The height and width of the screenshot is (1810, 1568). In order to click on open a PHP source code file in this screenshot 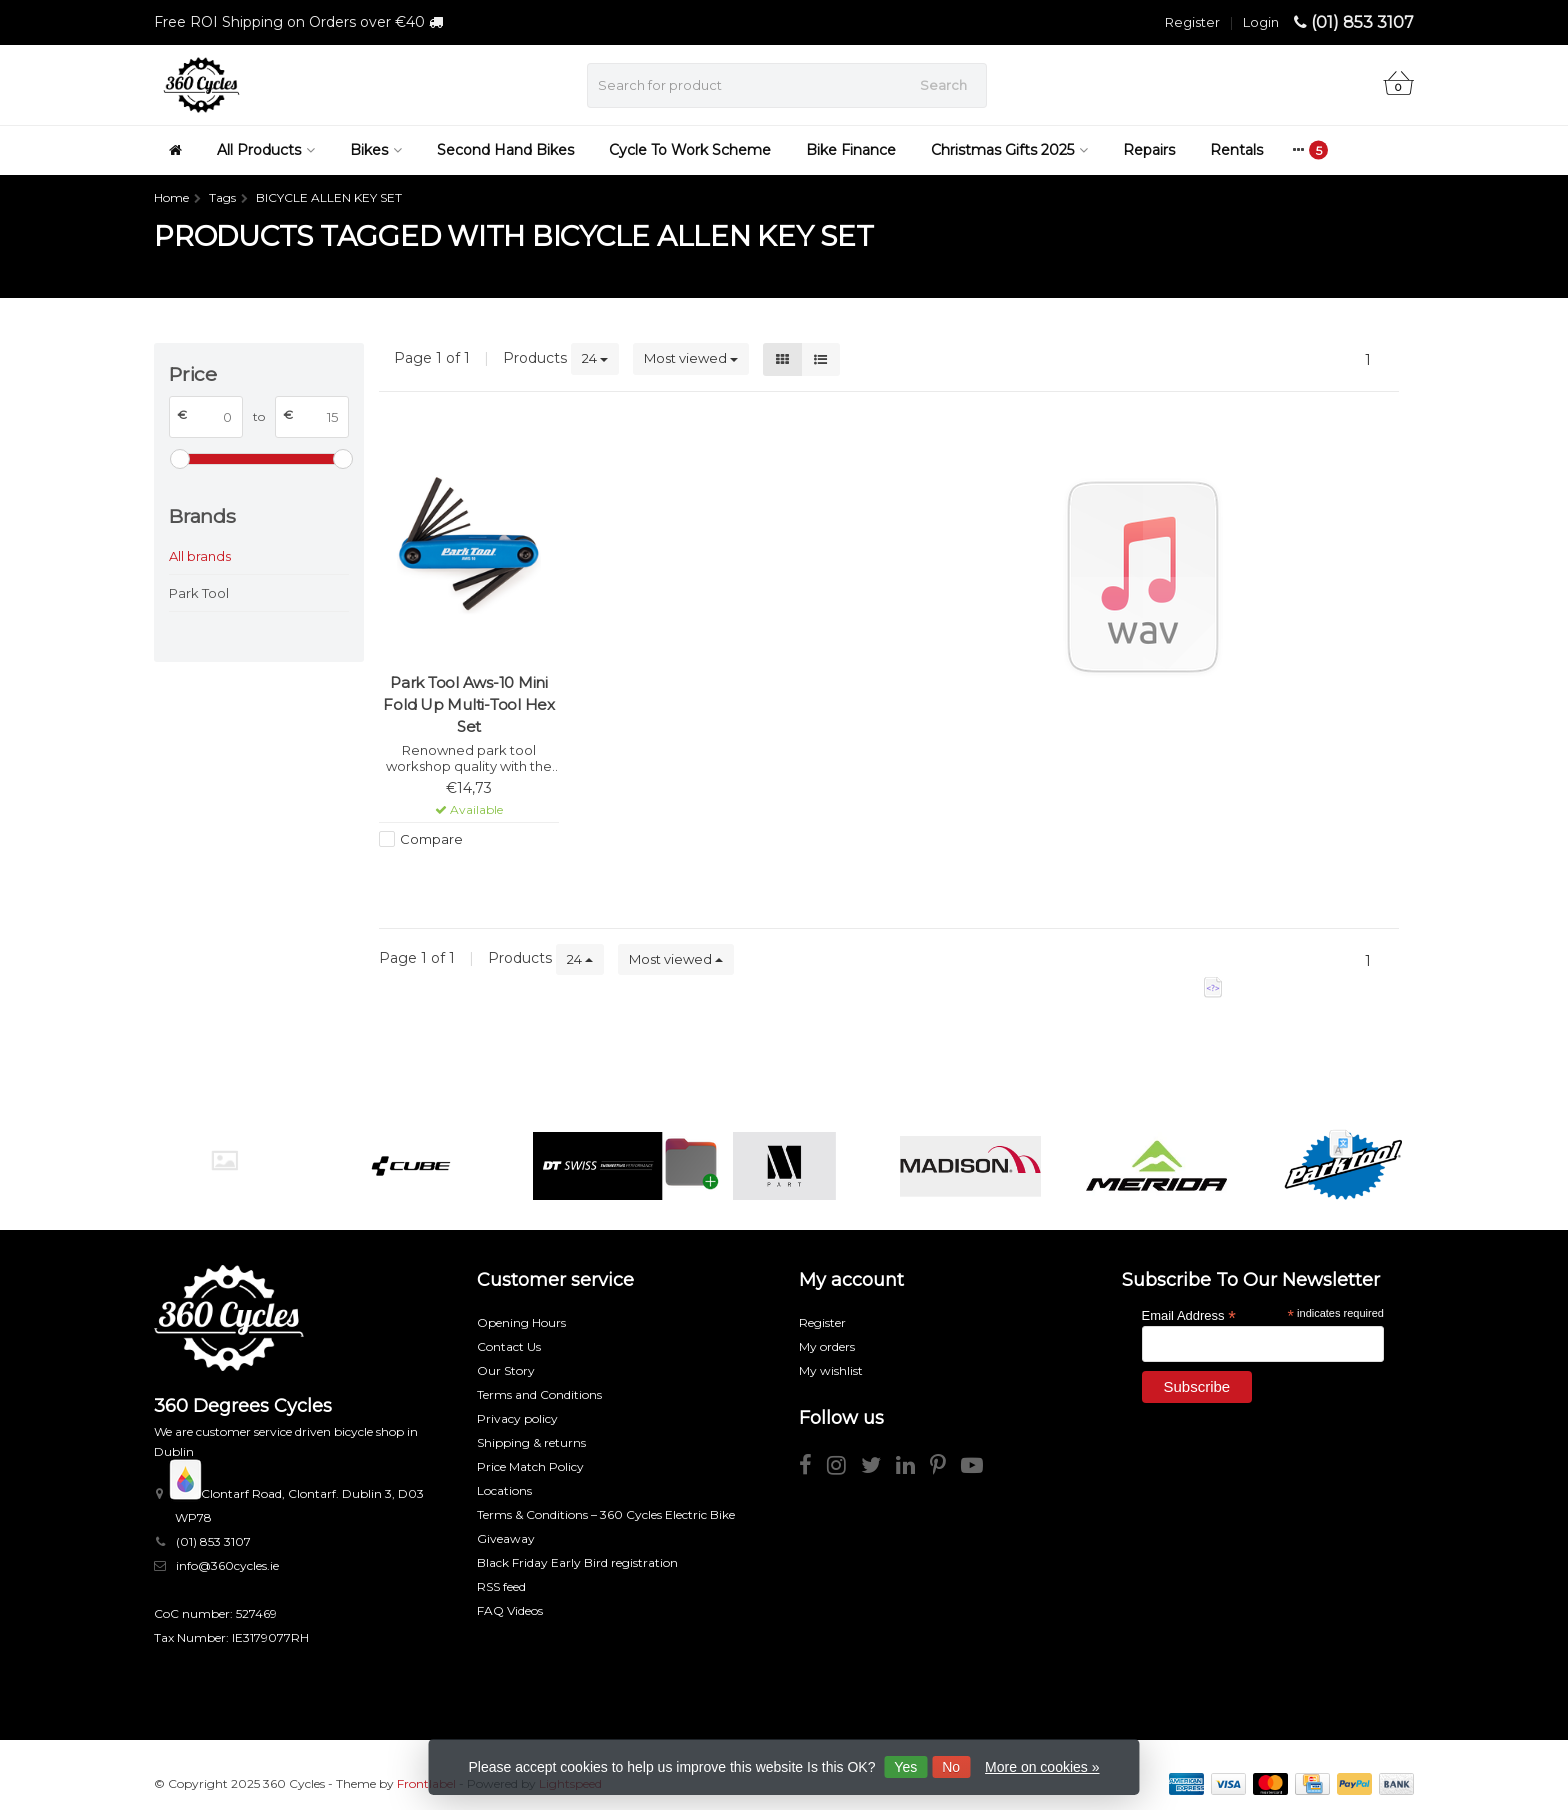, I will do `click(1213, 987)`.